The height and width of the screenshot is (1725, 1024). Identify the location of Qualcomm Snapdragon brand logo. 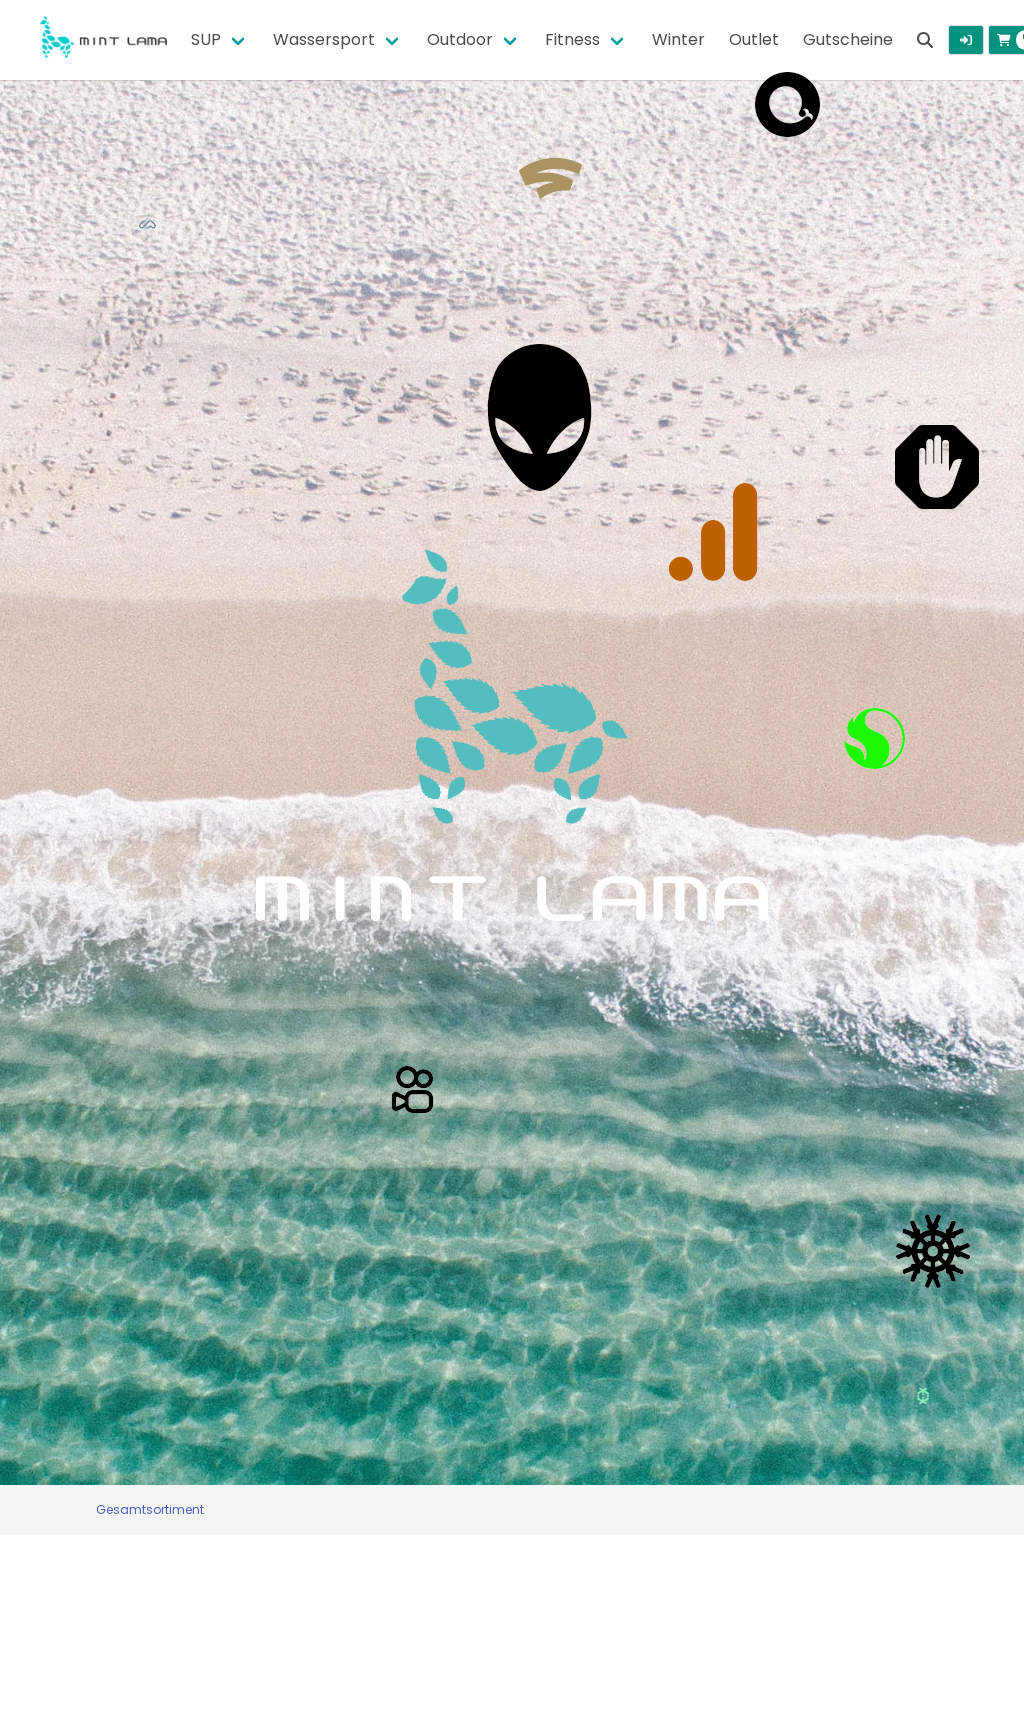
(874, 738).